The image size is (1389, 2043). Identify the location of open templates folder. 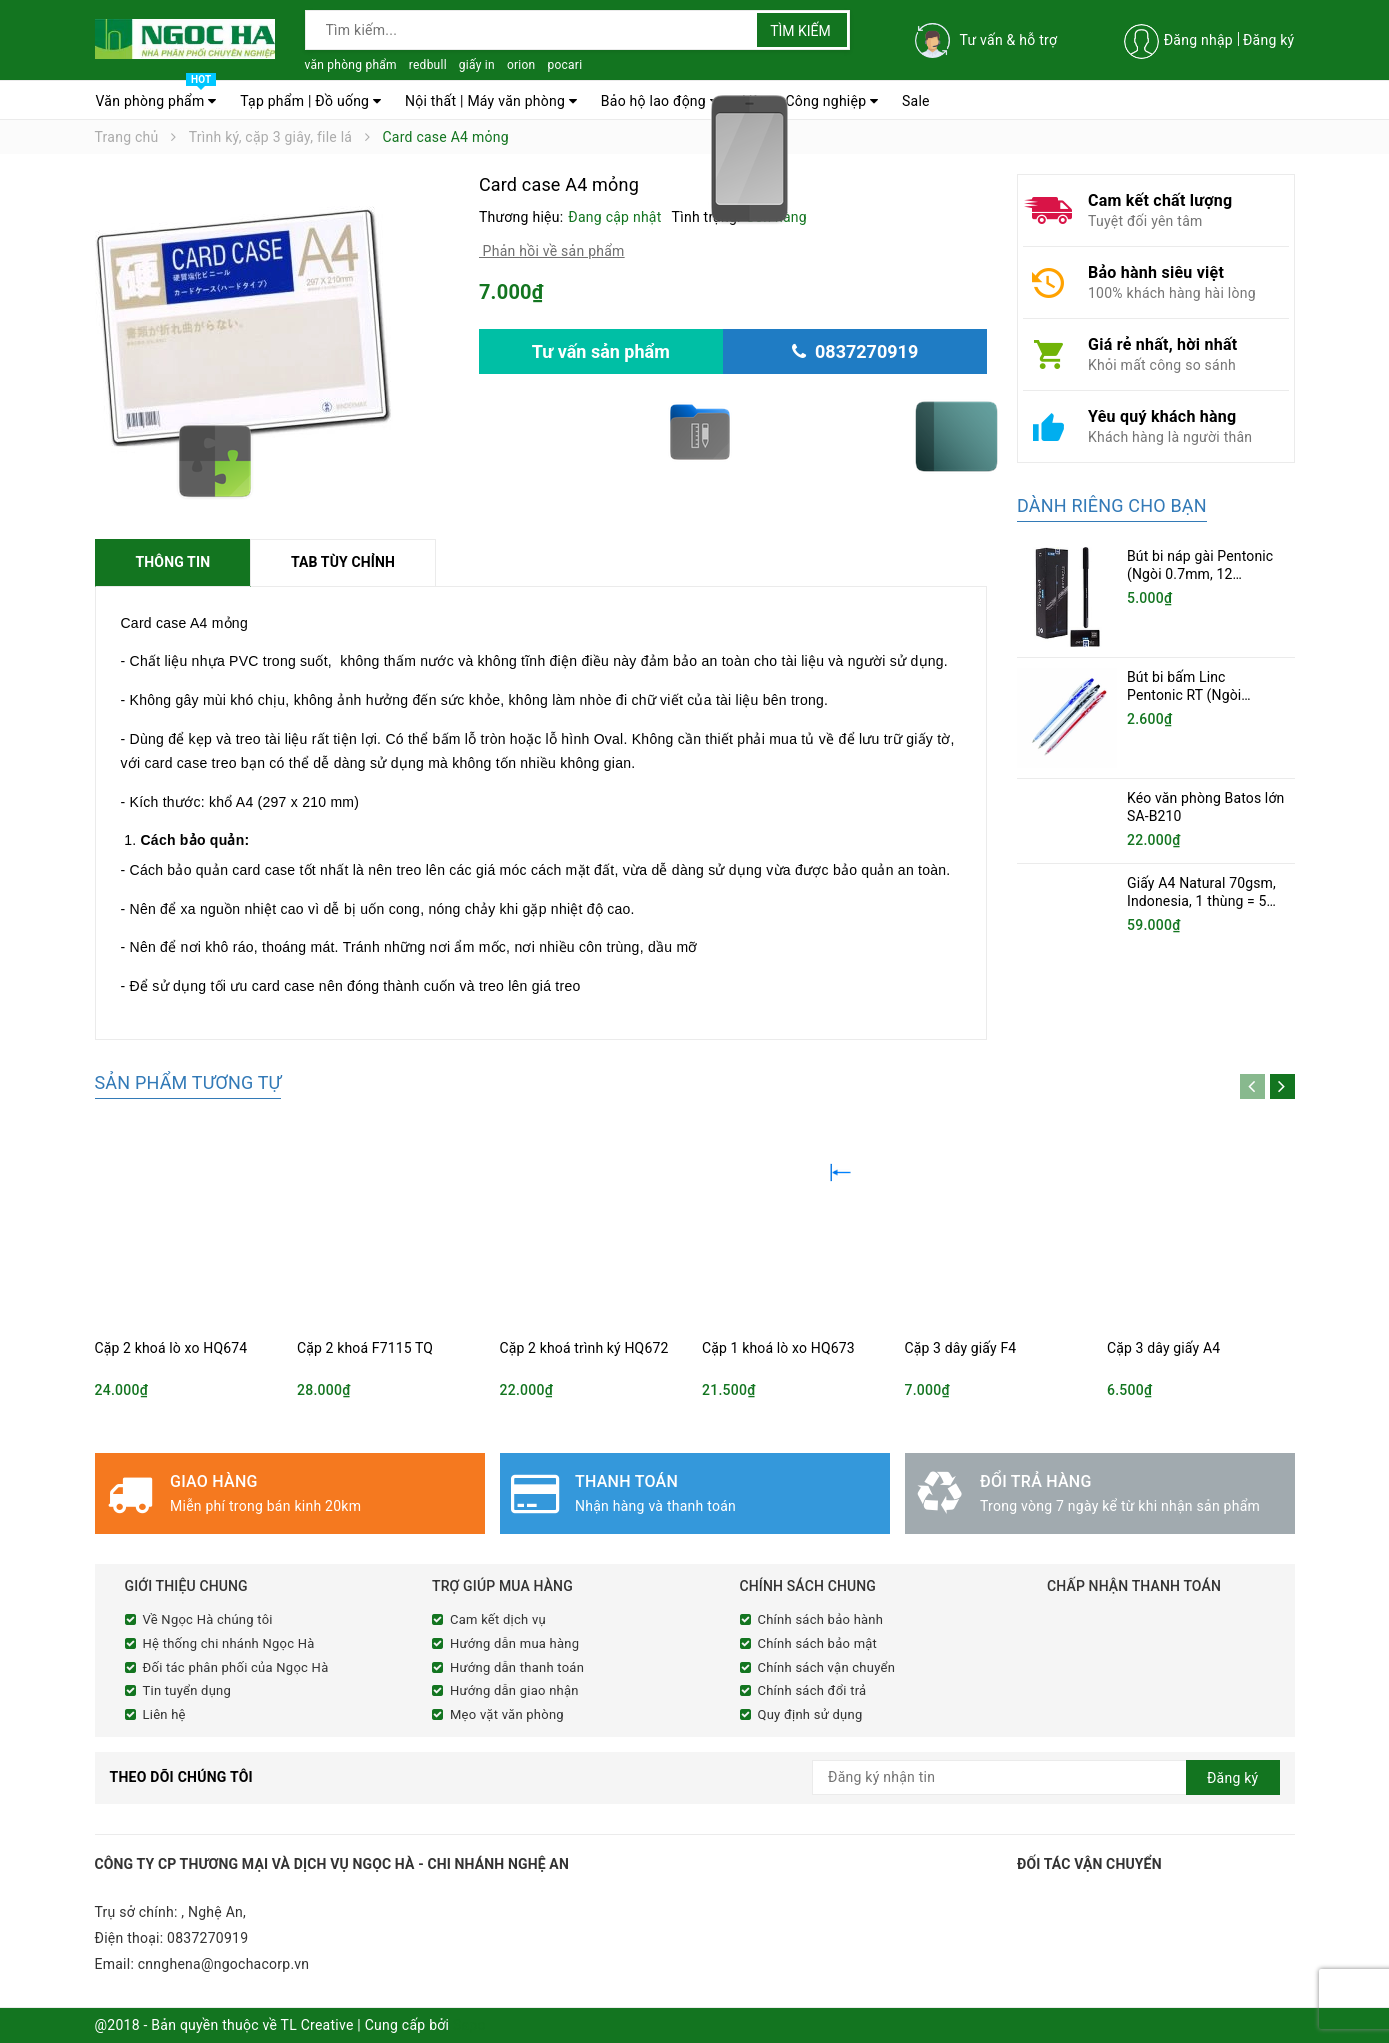
(700, 432).